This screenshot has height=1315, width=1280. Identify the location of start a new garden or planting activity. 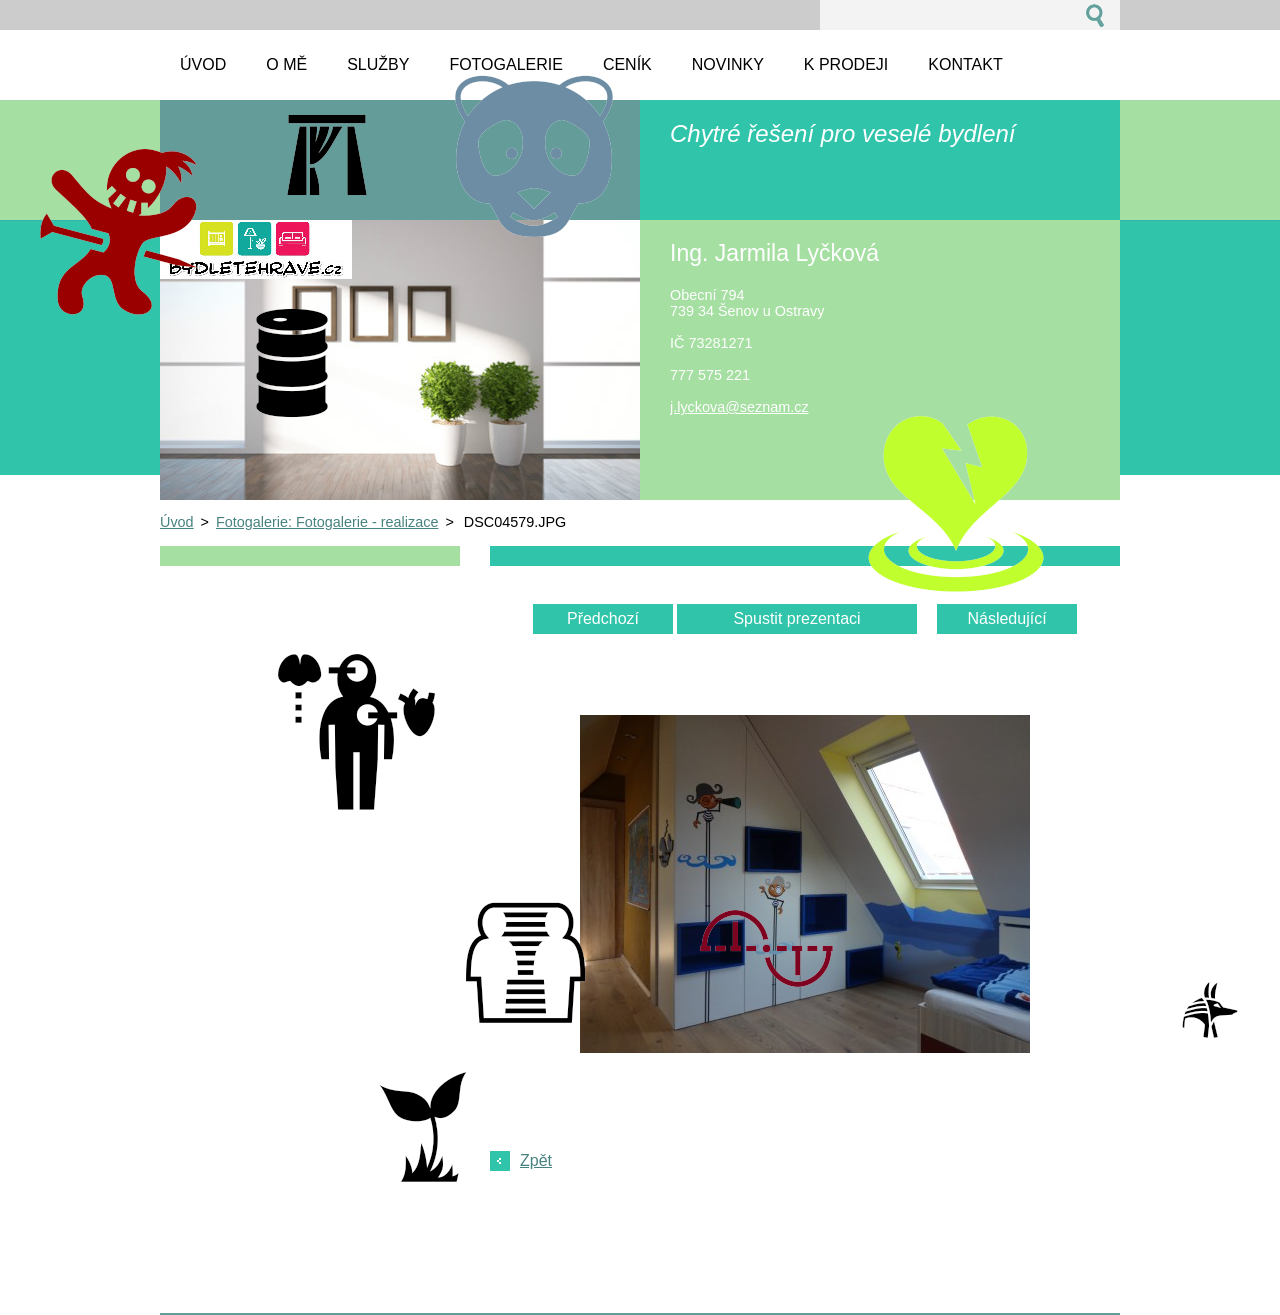
(423, 1127).